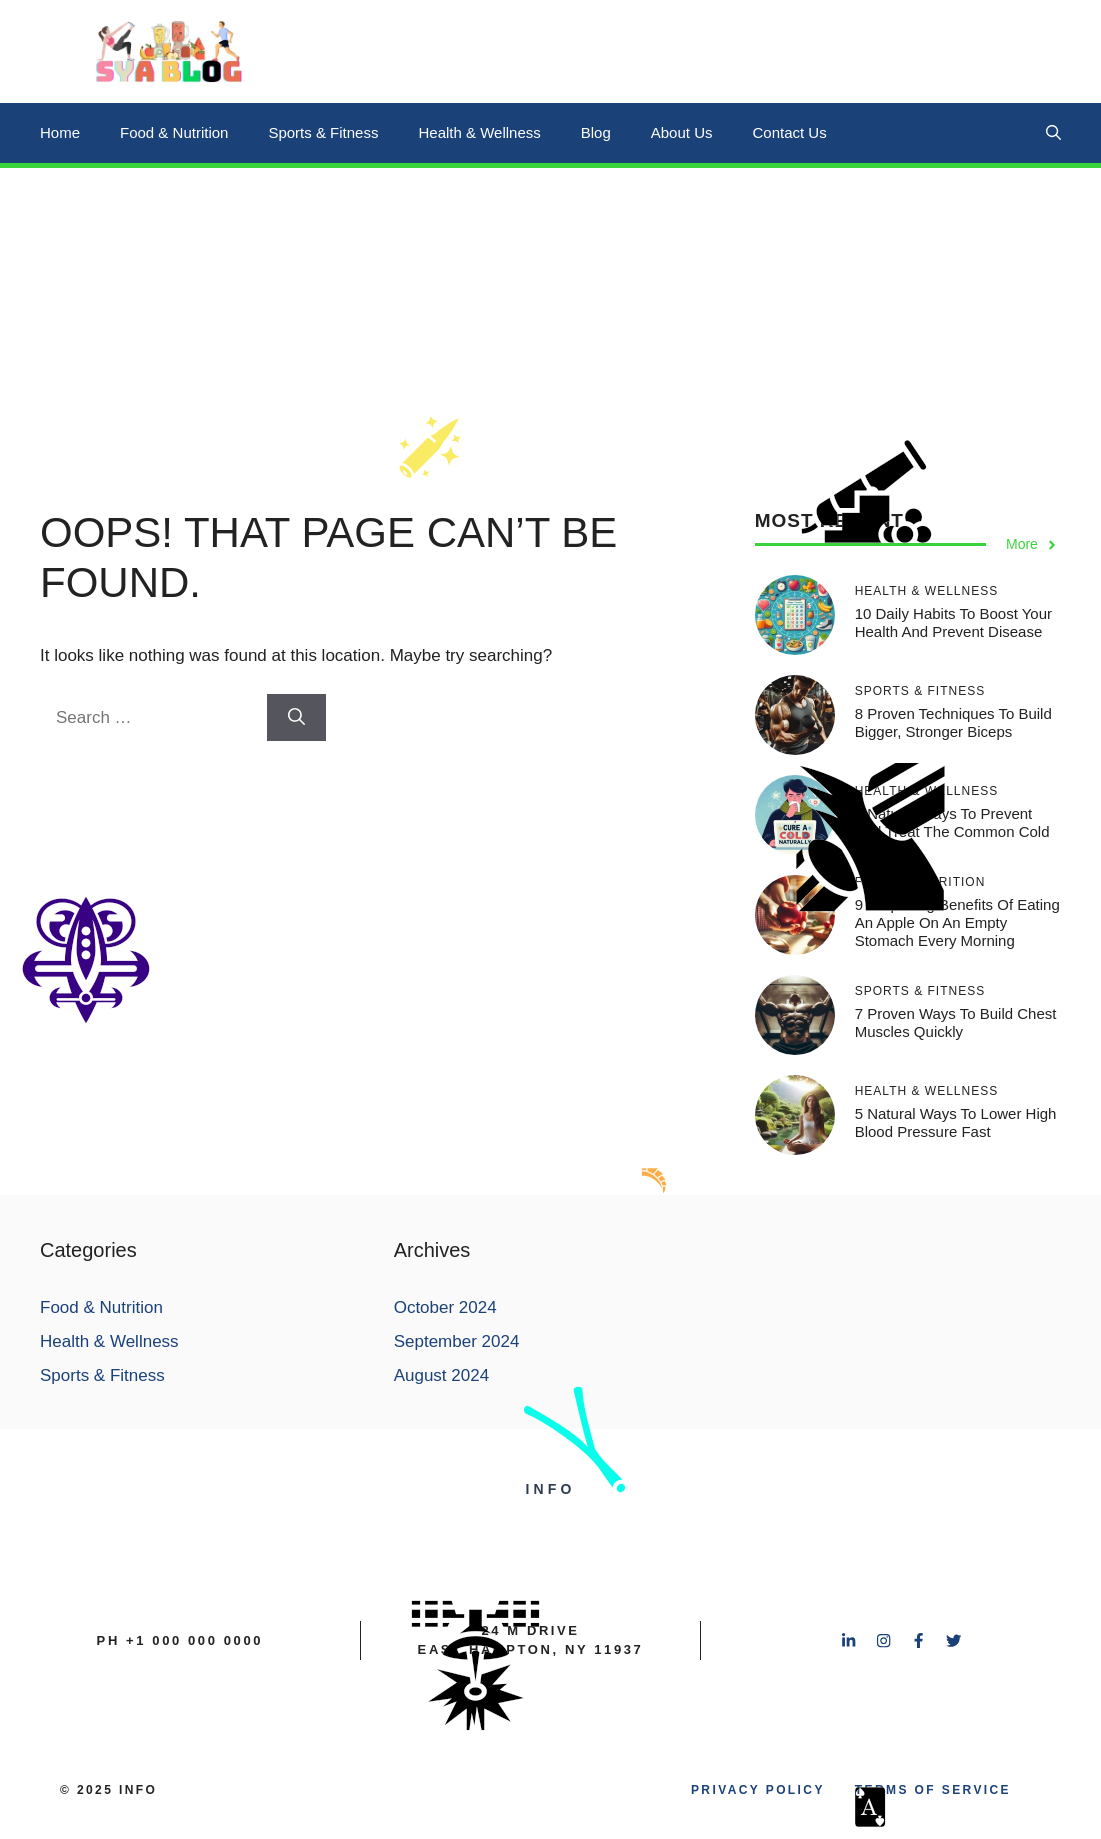 Image resolution: width=1101 pixels, height=1839 pixels. Describe the element at coordinates (870, 837) in the screenshot. I see `split wood or gather firewood in a crafting game` at that location.